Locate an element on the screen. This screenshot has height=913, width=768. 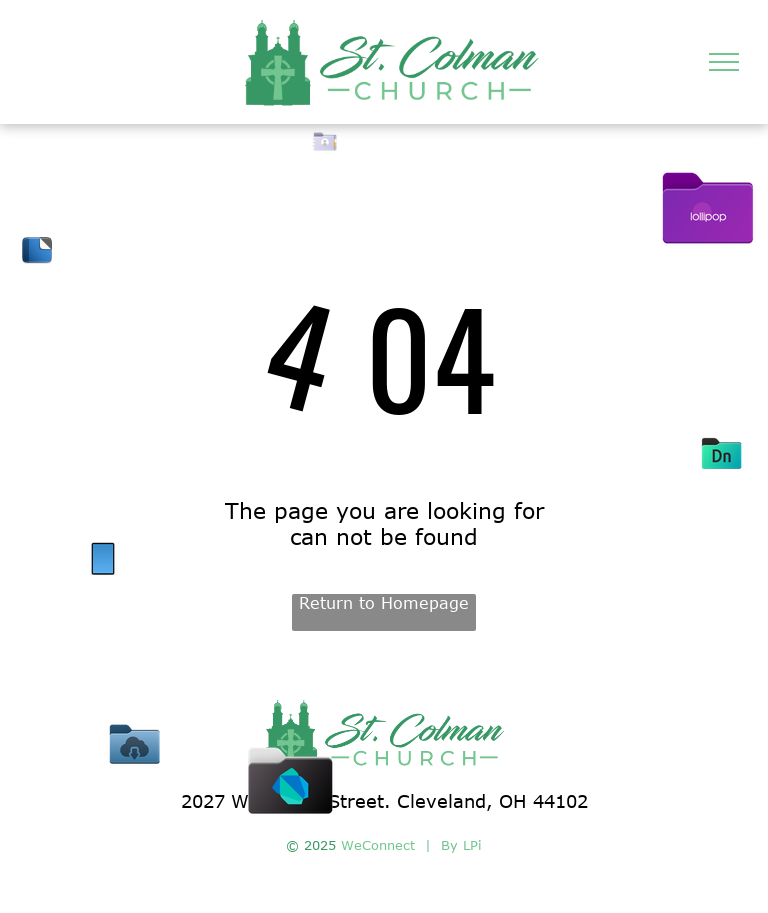
indicates a connected iPad device is located at coordinates (103, 559).